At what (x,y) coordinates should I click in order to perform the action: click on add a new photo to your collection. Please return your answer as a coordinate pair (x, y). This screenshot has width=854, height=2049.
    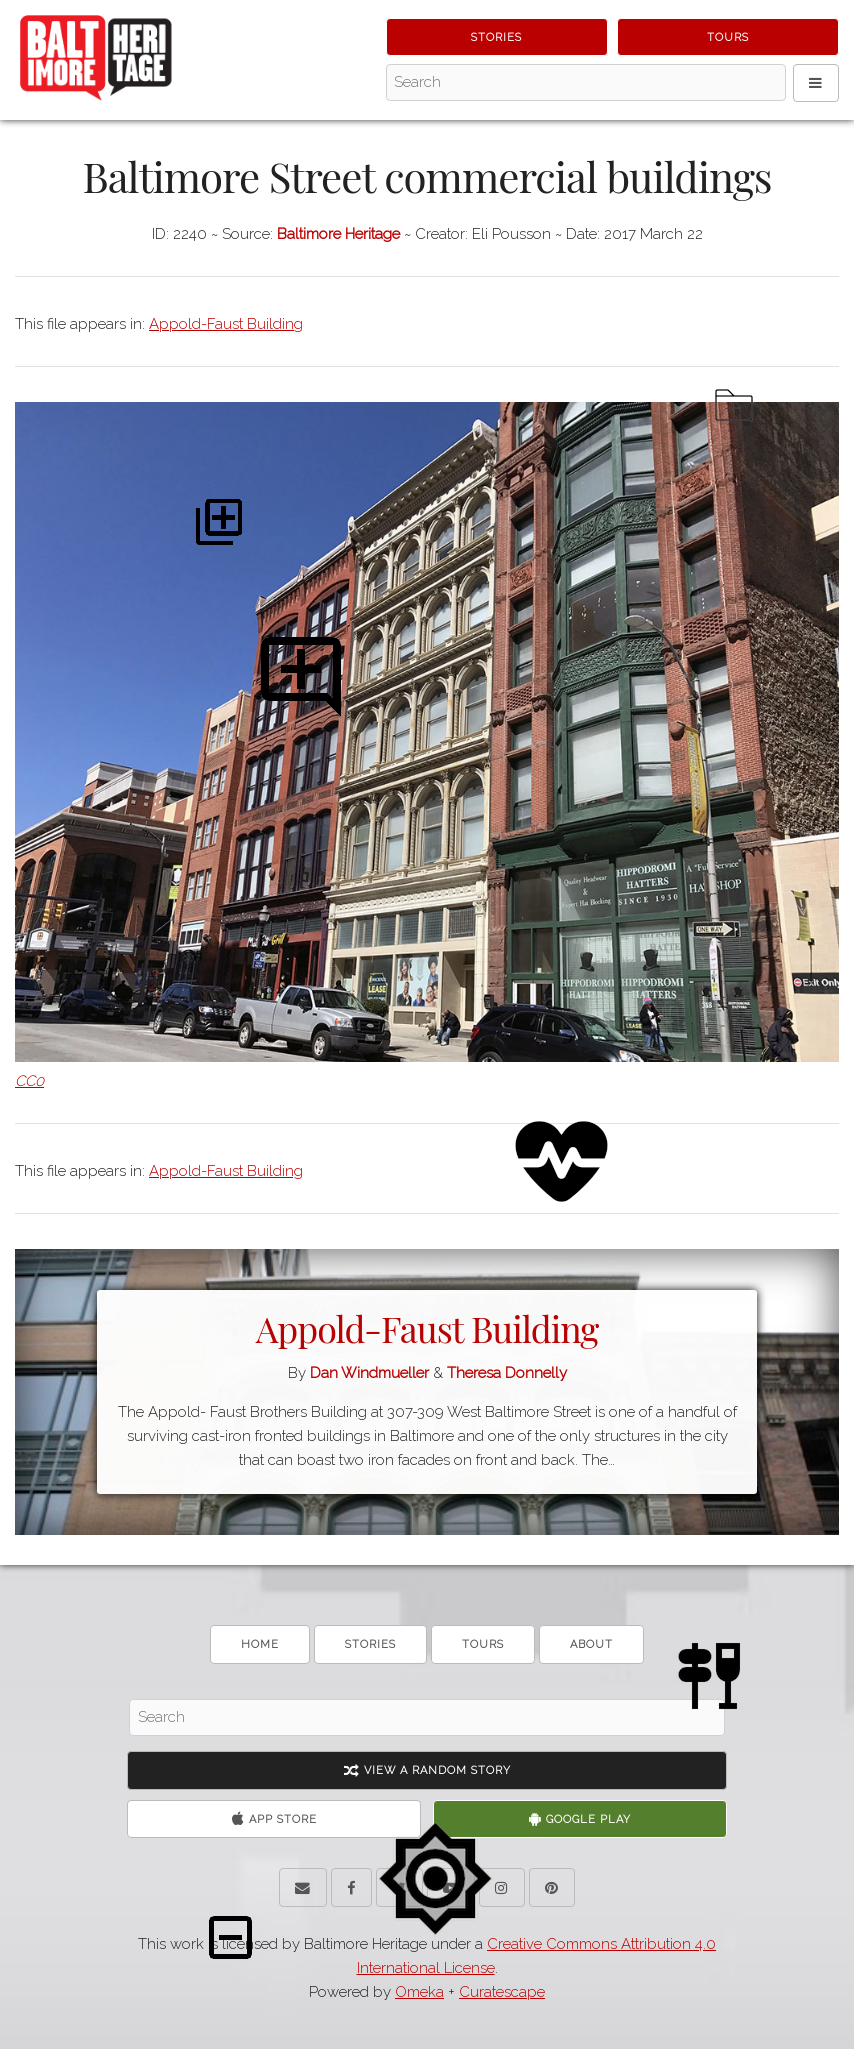
    Looking at the image, I should click on (219, 522).